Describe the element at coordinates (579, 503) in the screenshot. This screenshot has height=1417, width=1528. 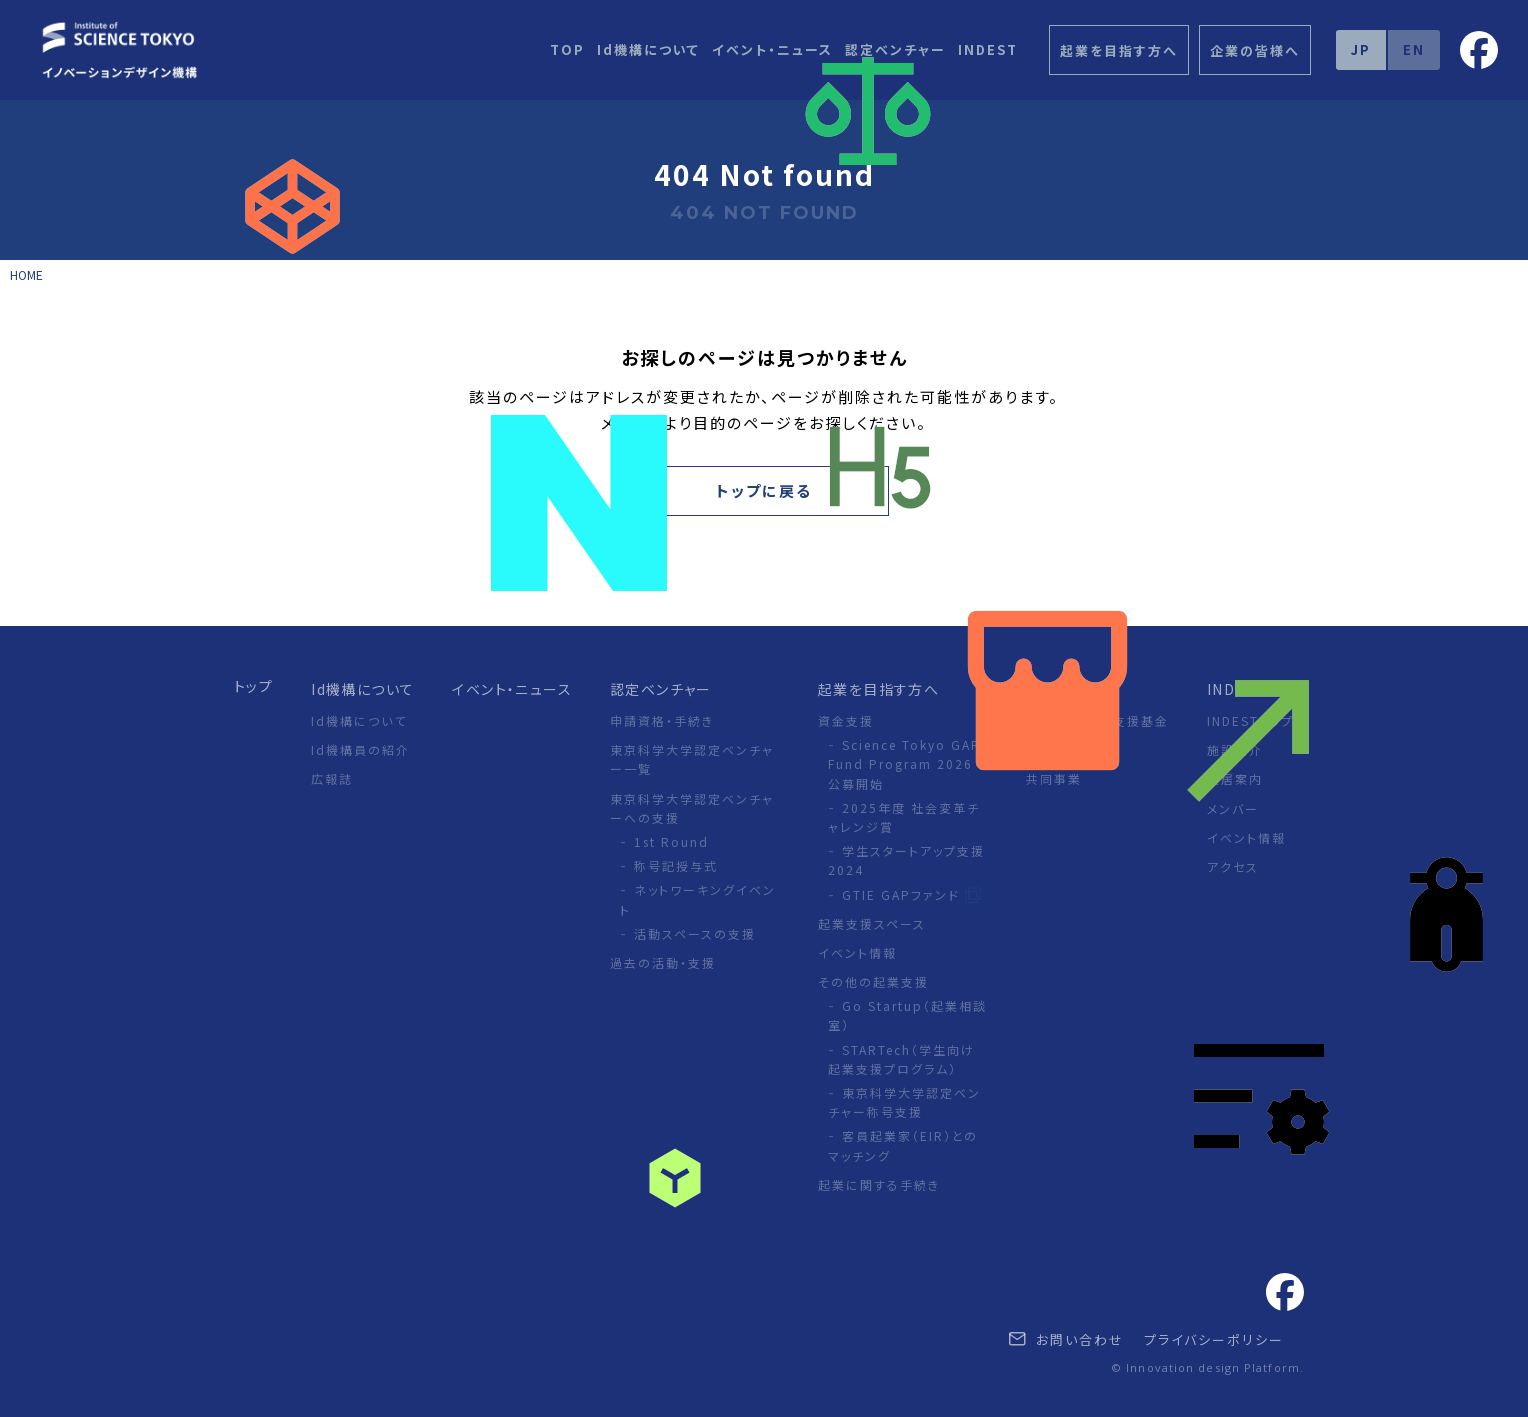
I see `open Naver app` at that location.